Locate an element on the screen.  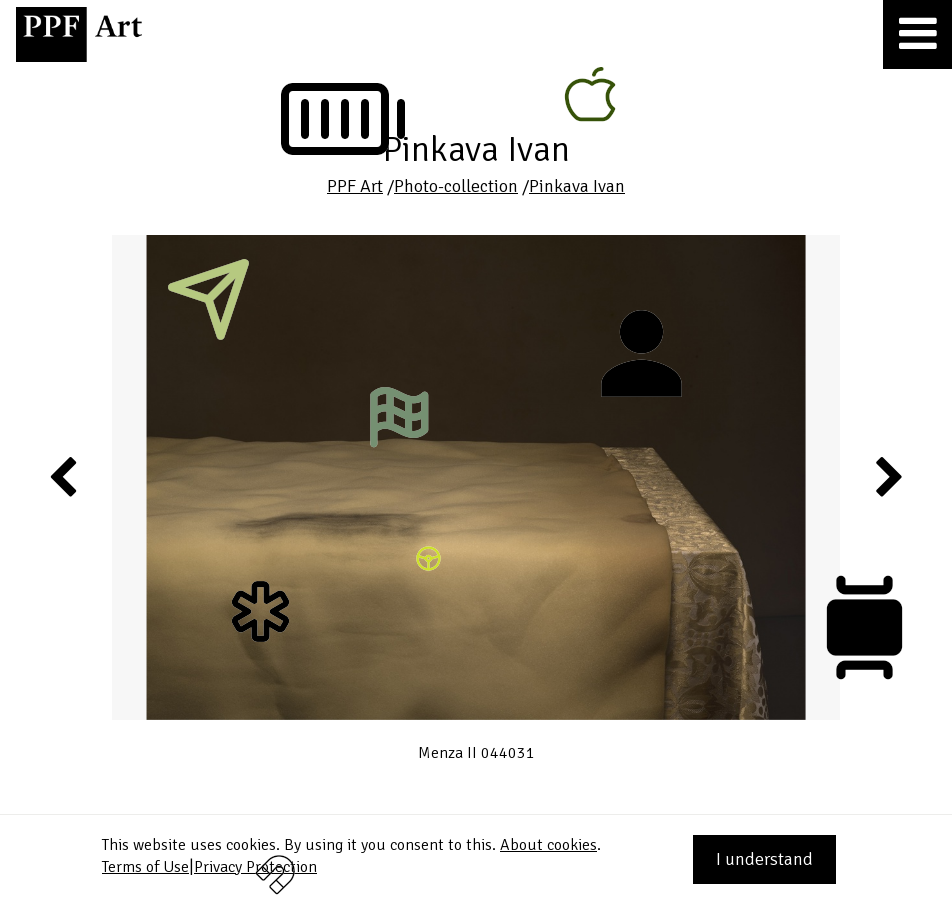
scroll through vertical carousel content is located at coordinates (864, 627).